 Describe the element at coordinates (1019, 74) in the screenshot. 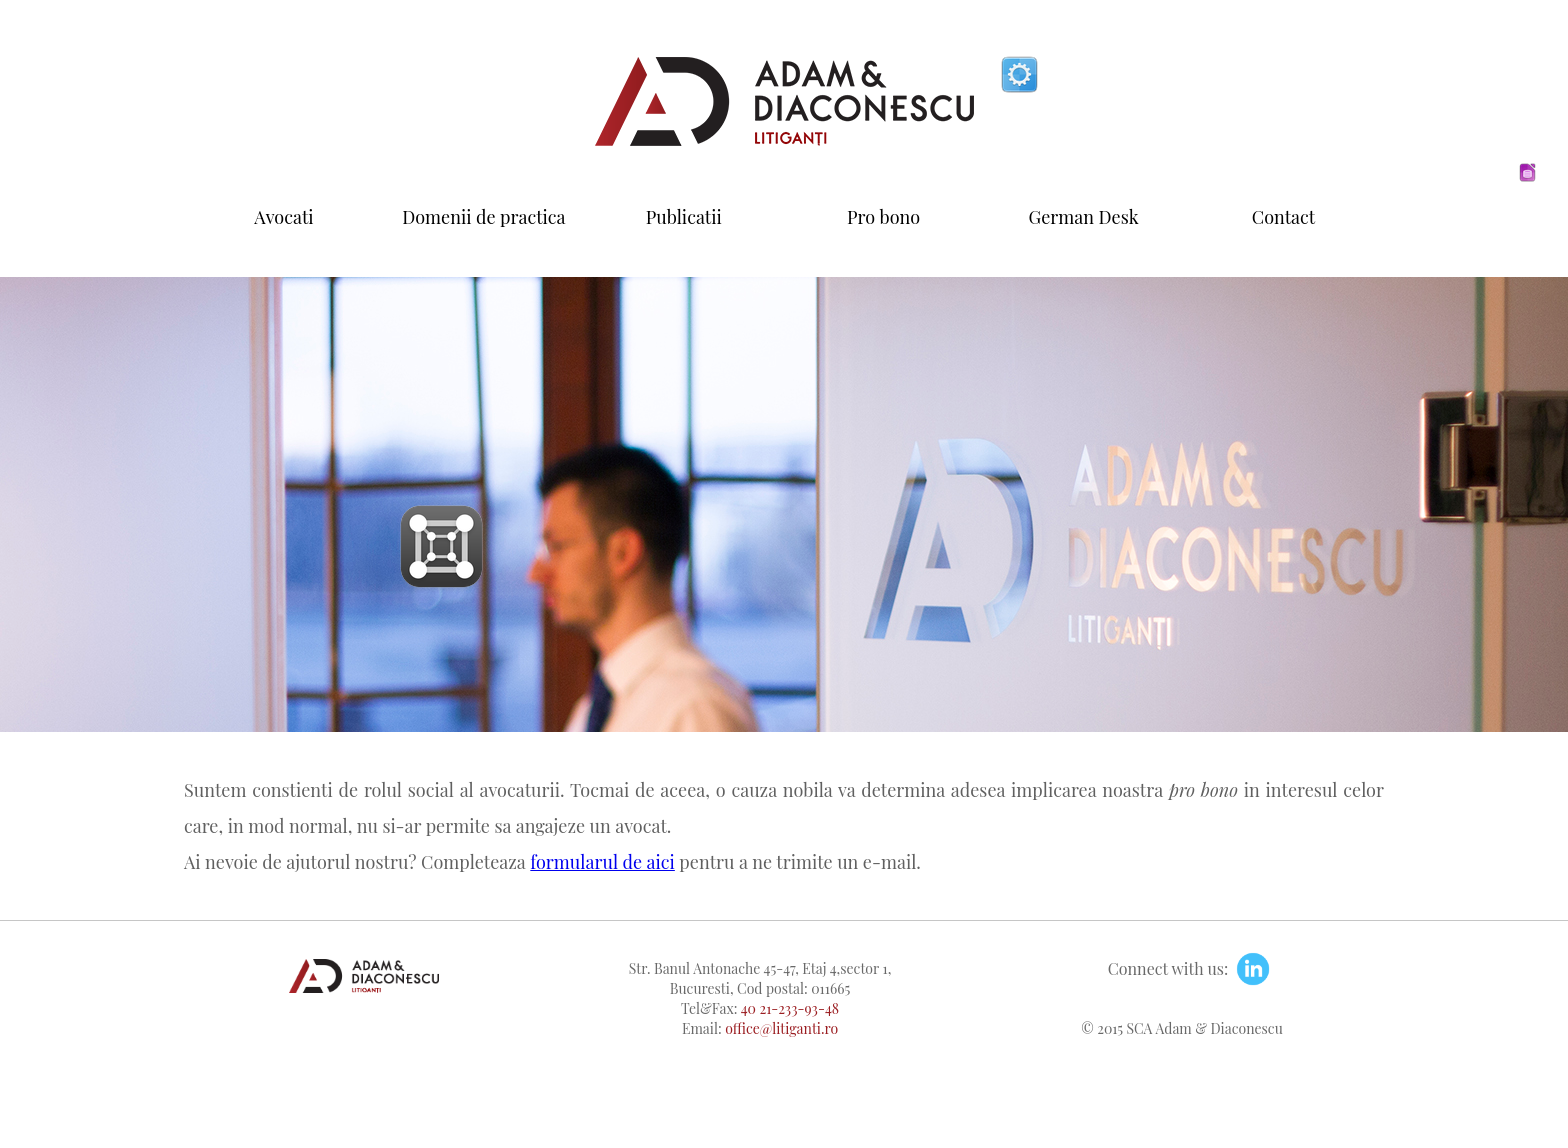

I see `windows executable file type indicator` at that location.